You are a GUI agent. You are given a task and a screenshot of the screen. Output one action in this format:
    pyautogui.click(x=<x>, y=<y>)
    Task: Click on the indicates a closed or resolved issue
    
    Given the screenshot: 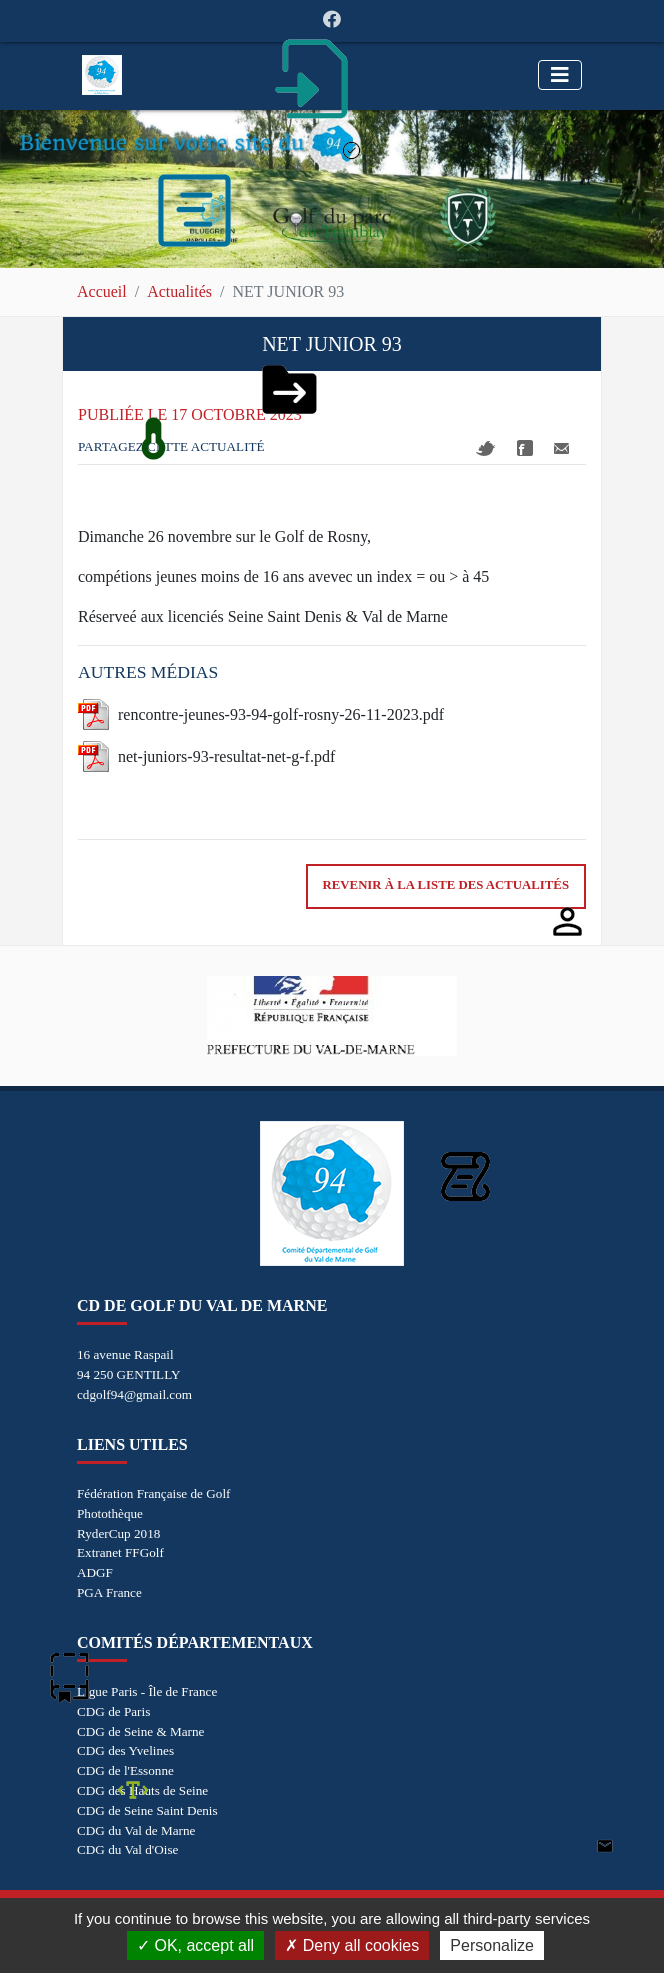 What is the action you would take?
    pyautogui.click(x=351, y=150)
    